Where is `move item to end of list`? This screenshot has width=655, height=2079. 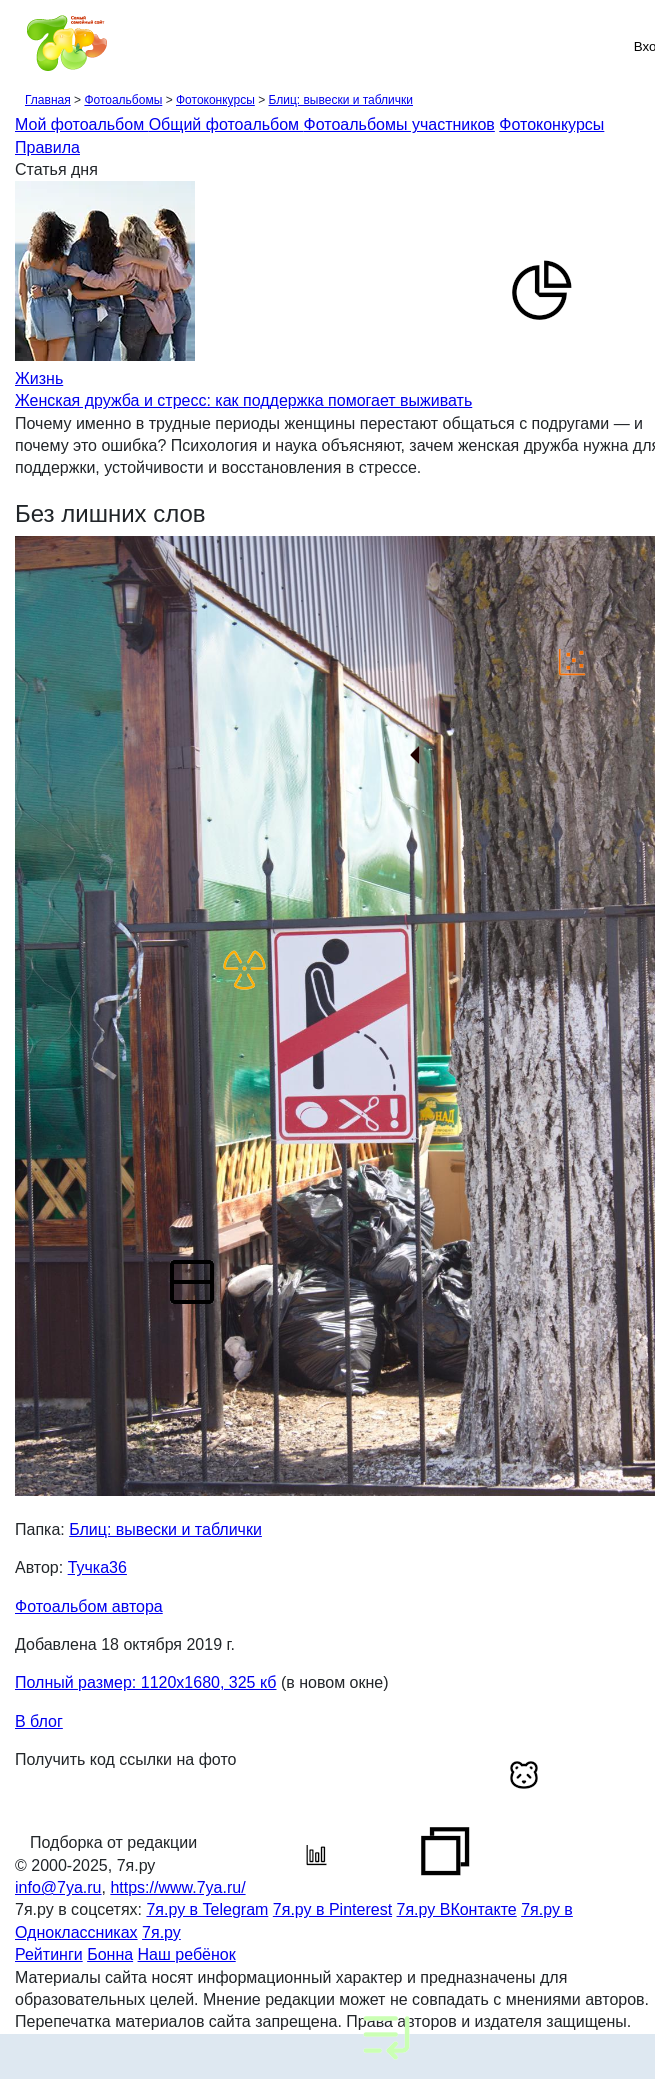
move item to end of list is located at coordinates (386, 2034).